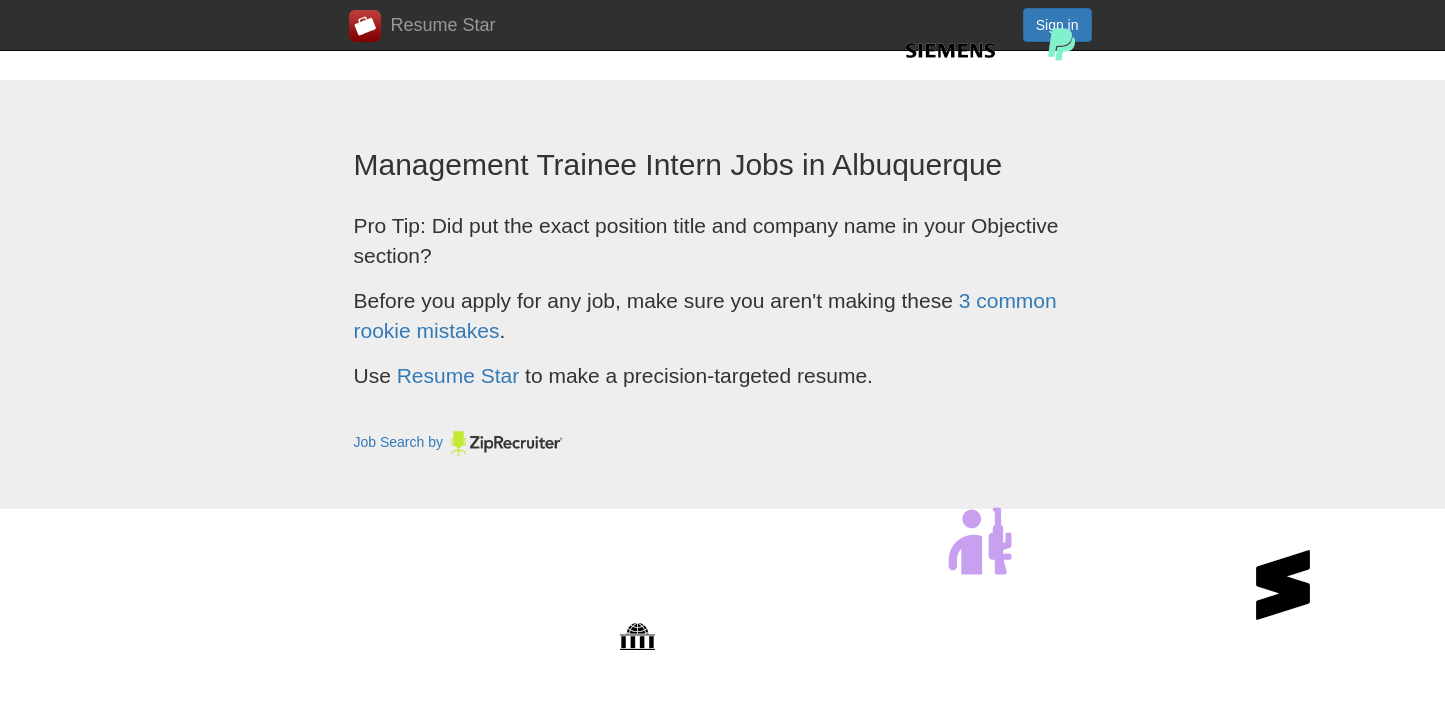  What do you see at coordinates (1061, 44) in the screenshot?
I see `pay with PayPal` at bounding box center [1061, 44].